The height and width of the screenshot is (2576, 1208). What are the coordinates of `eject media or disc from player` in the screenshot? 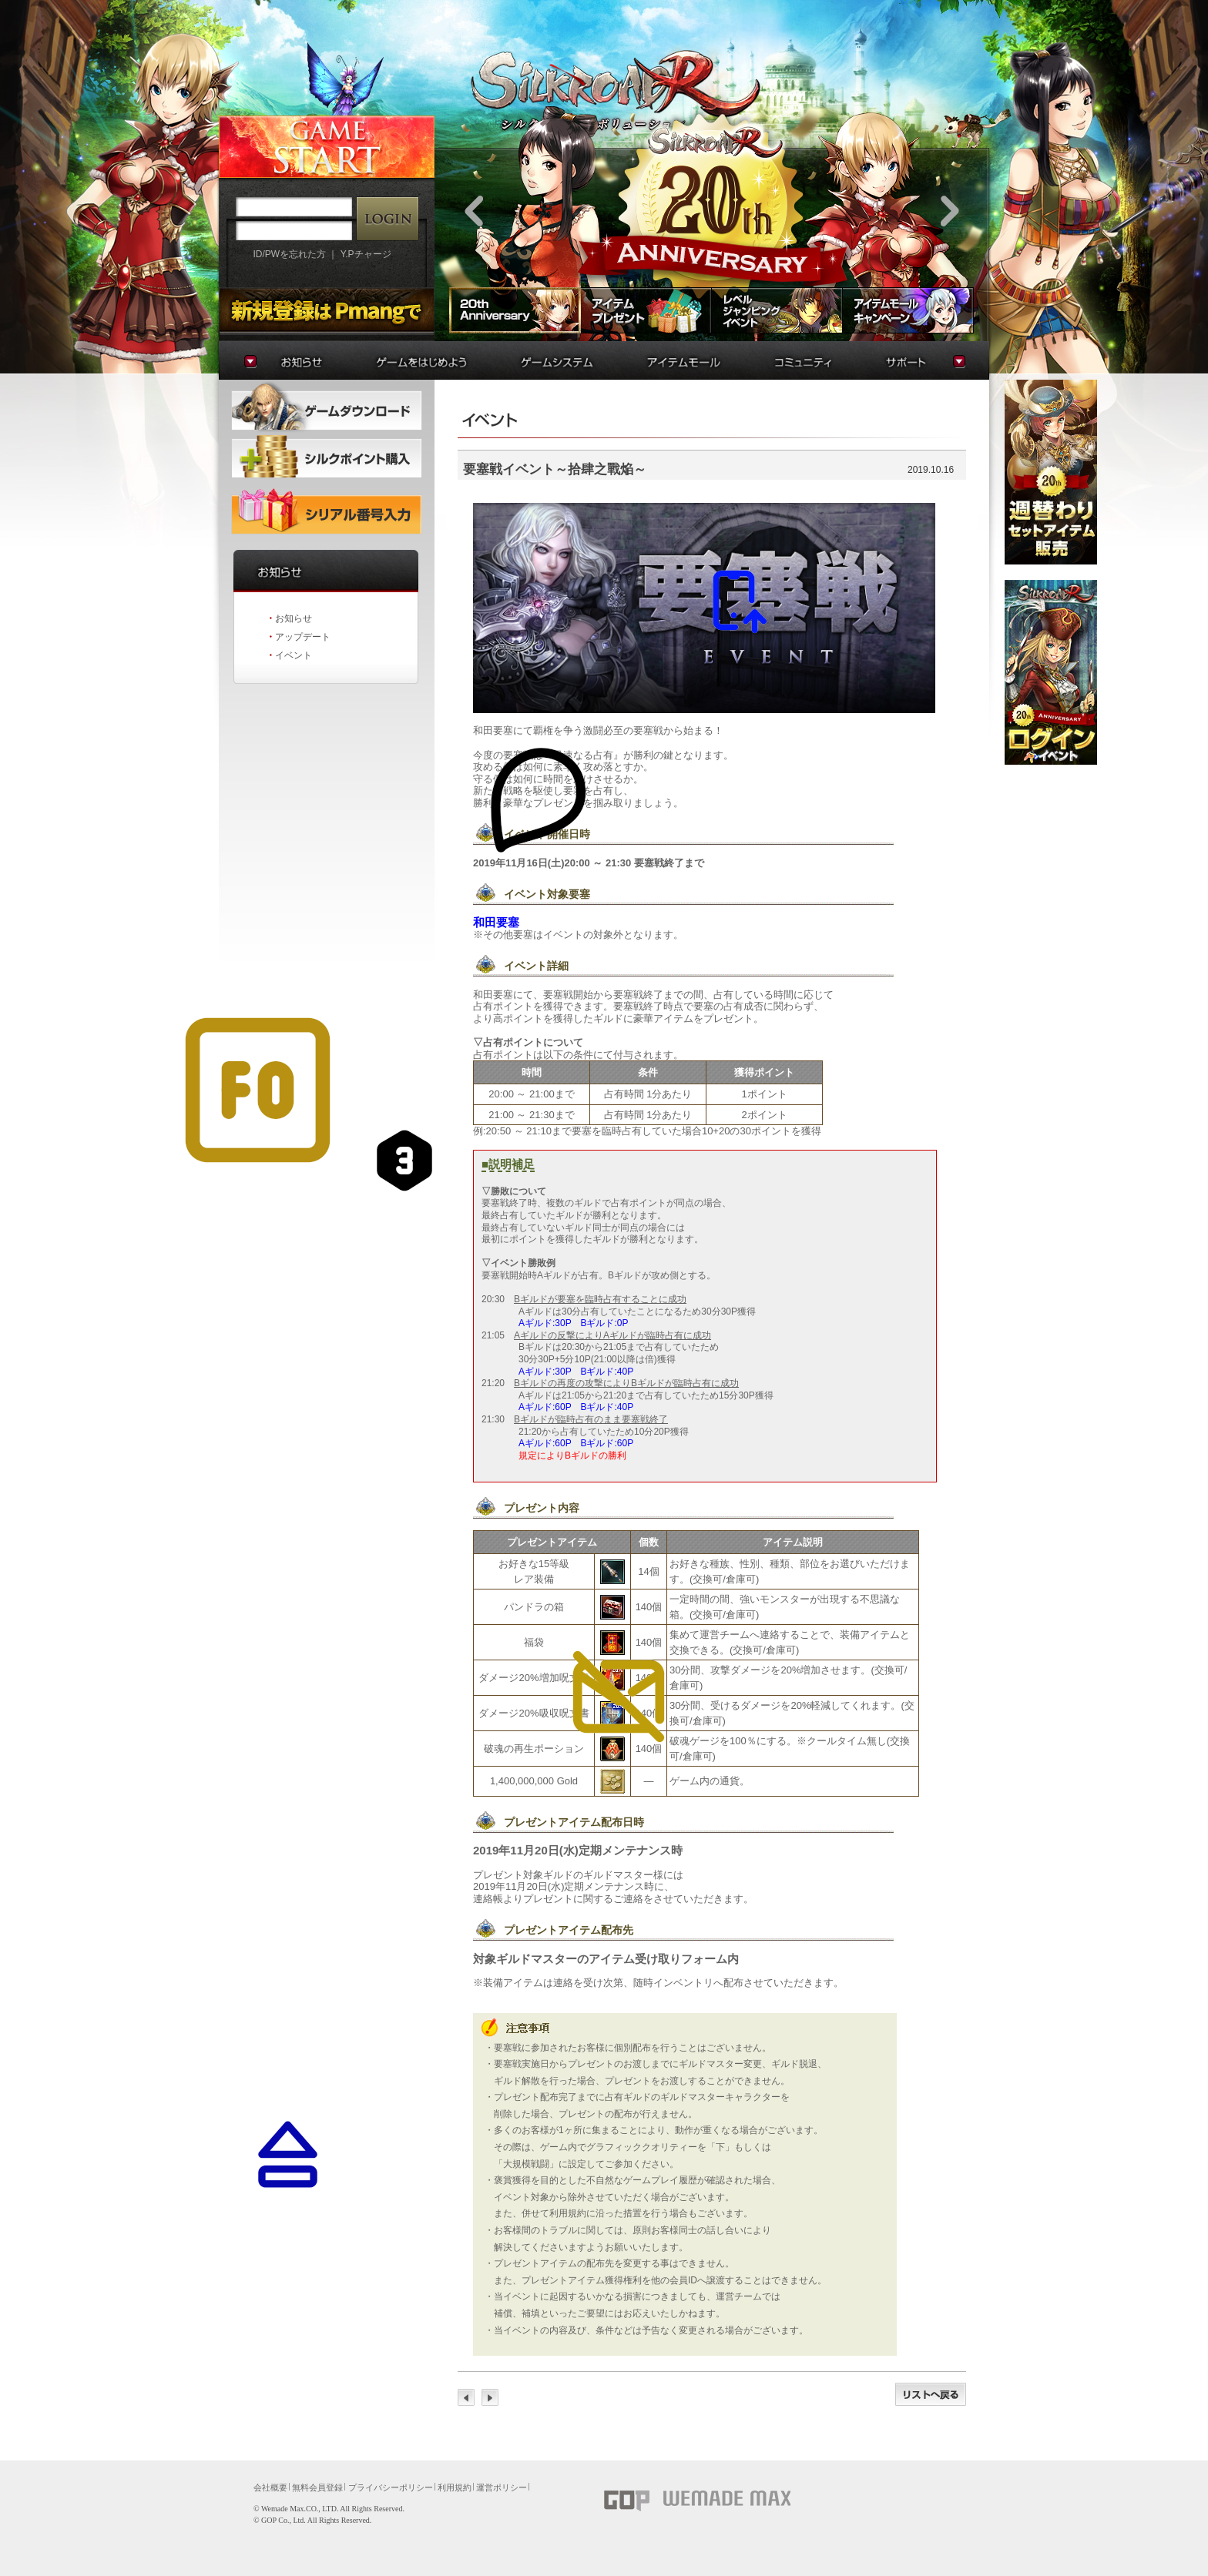 It's located at (287, 2154).